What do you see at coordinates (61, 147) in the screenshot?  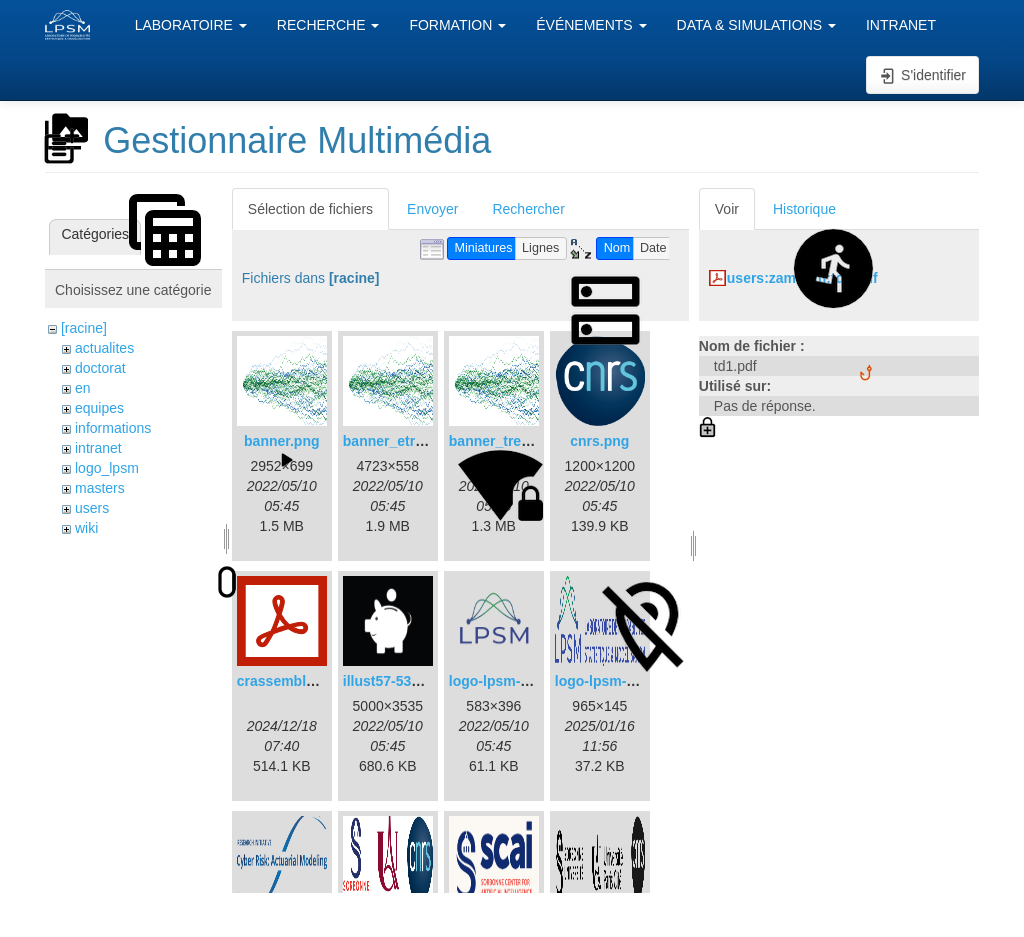 I see `create a new post or document` at bounding box center [61, 147].